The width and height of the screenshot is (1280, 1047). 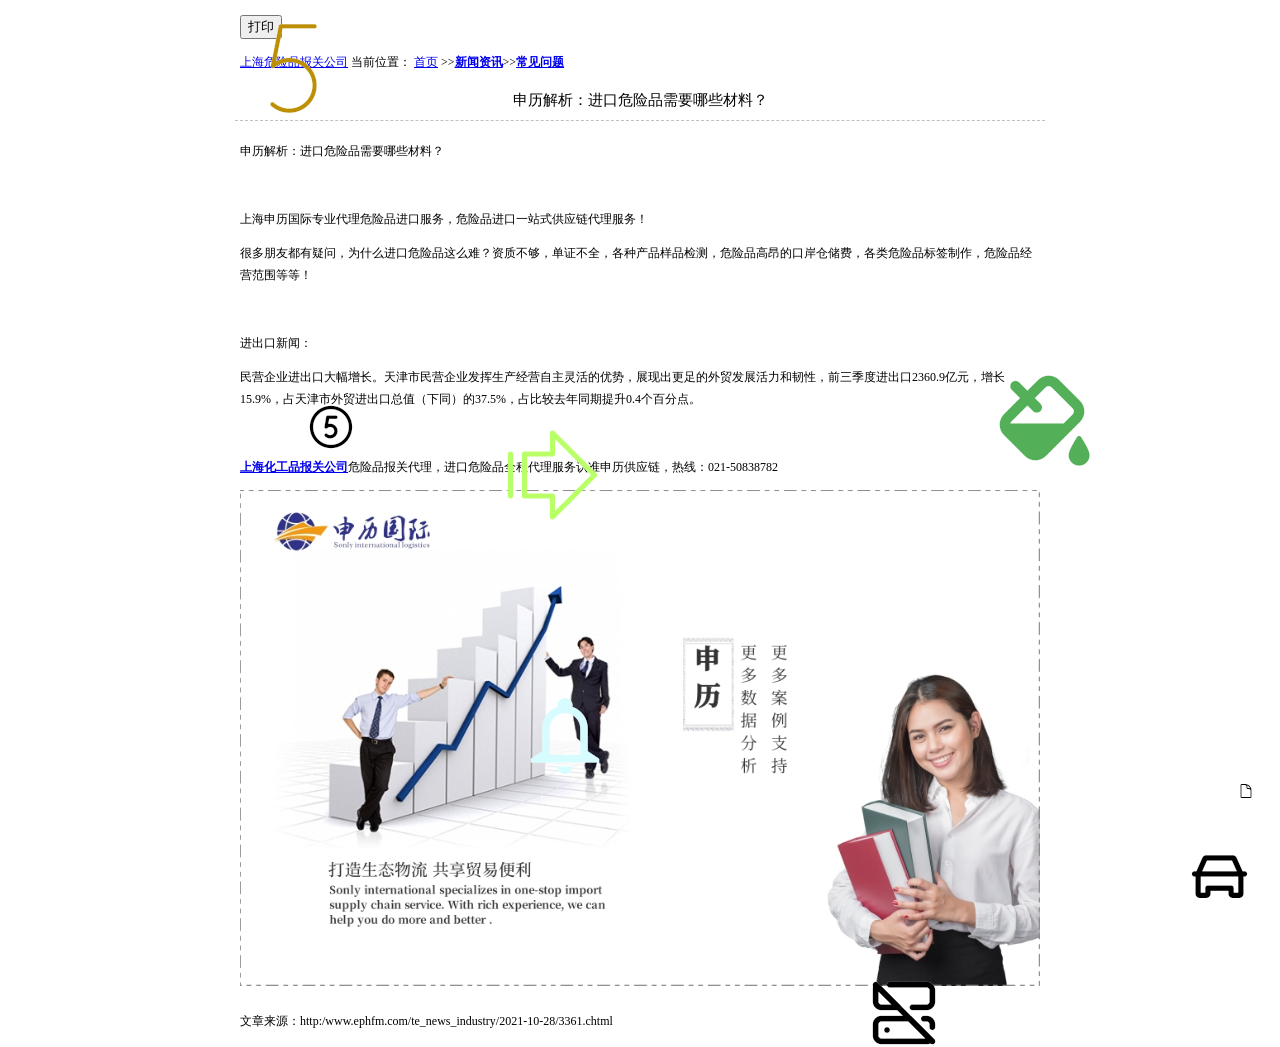 What do you see at coordinates (904, 1013) in the screenshot?
I see `server is offline or unavailable` at bounding box center [904, 1013].